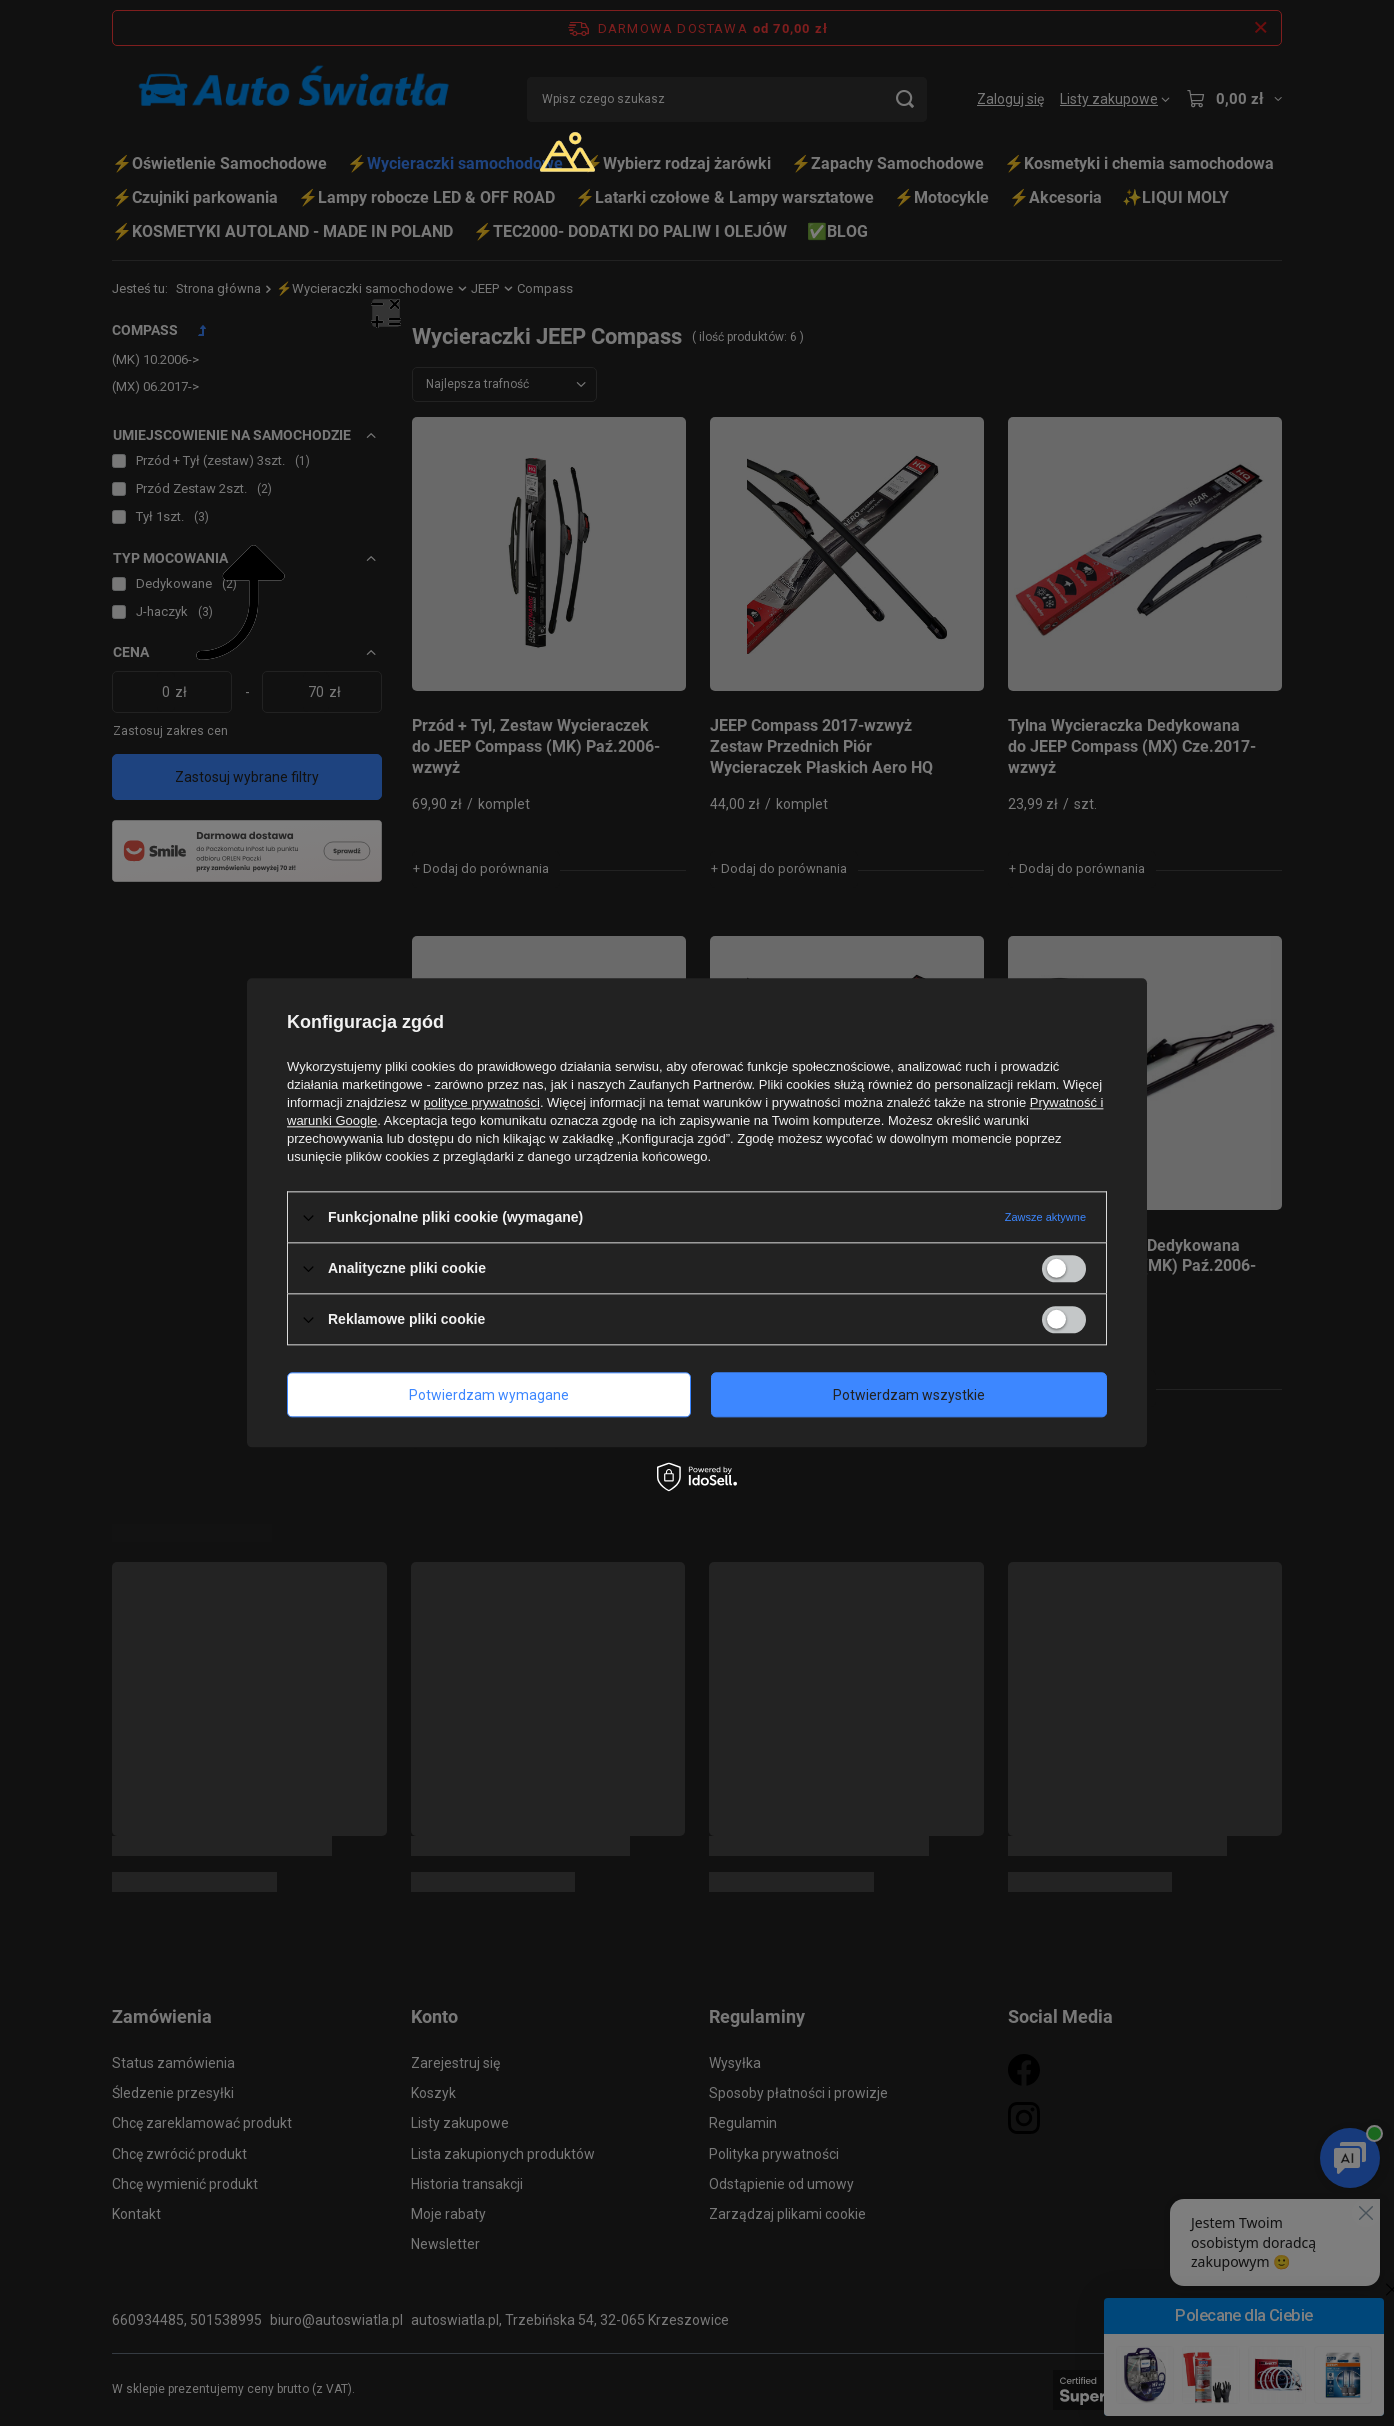 The width and height of the screenshot is (1394, 2426). I want to click on go back and up in navigation, so click(240, 602).